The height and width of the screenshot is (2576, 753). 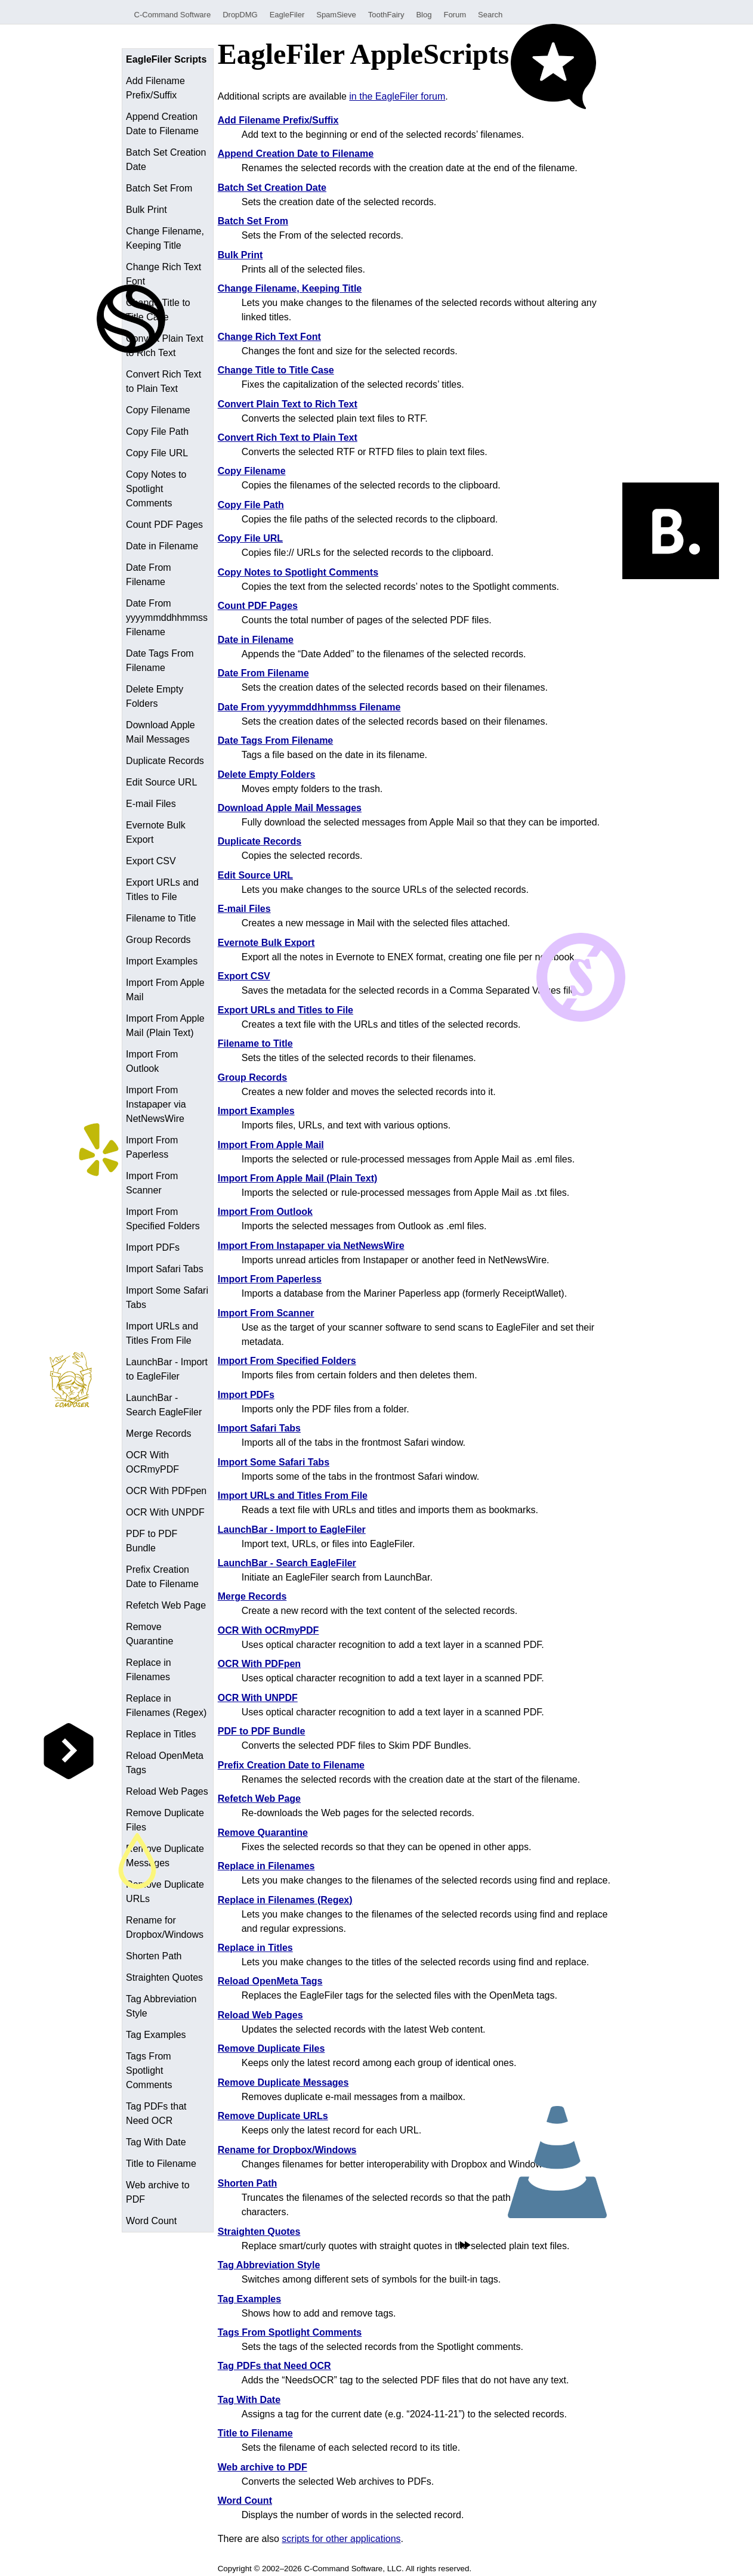 What do you see at coordinates (671, 531) in the screenshot?
I see `open the Booking.com app` at bounding box center [671, 531].